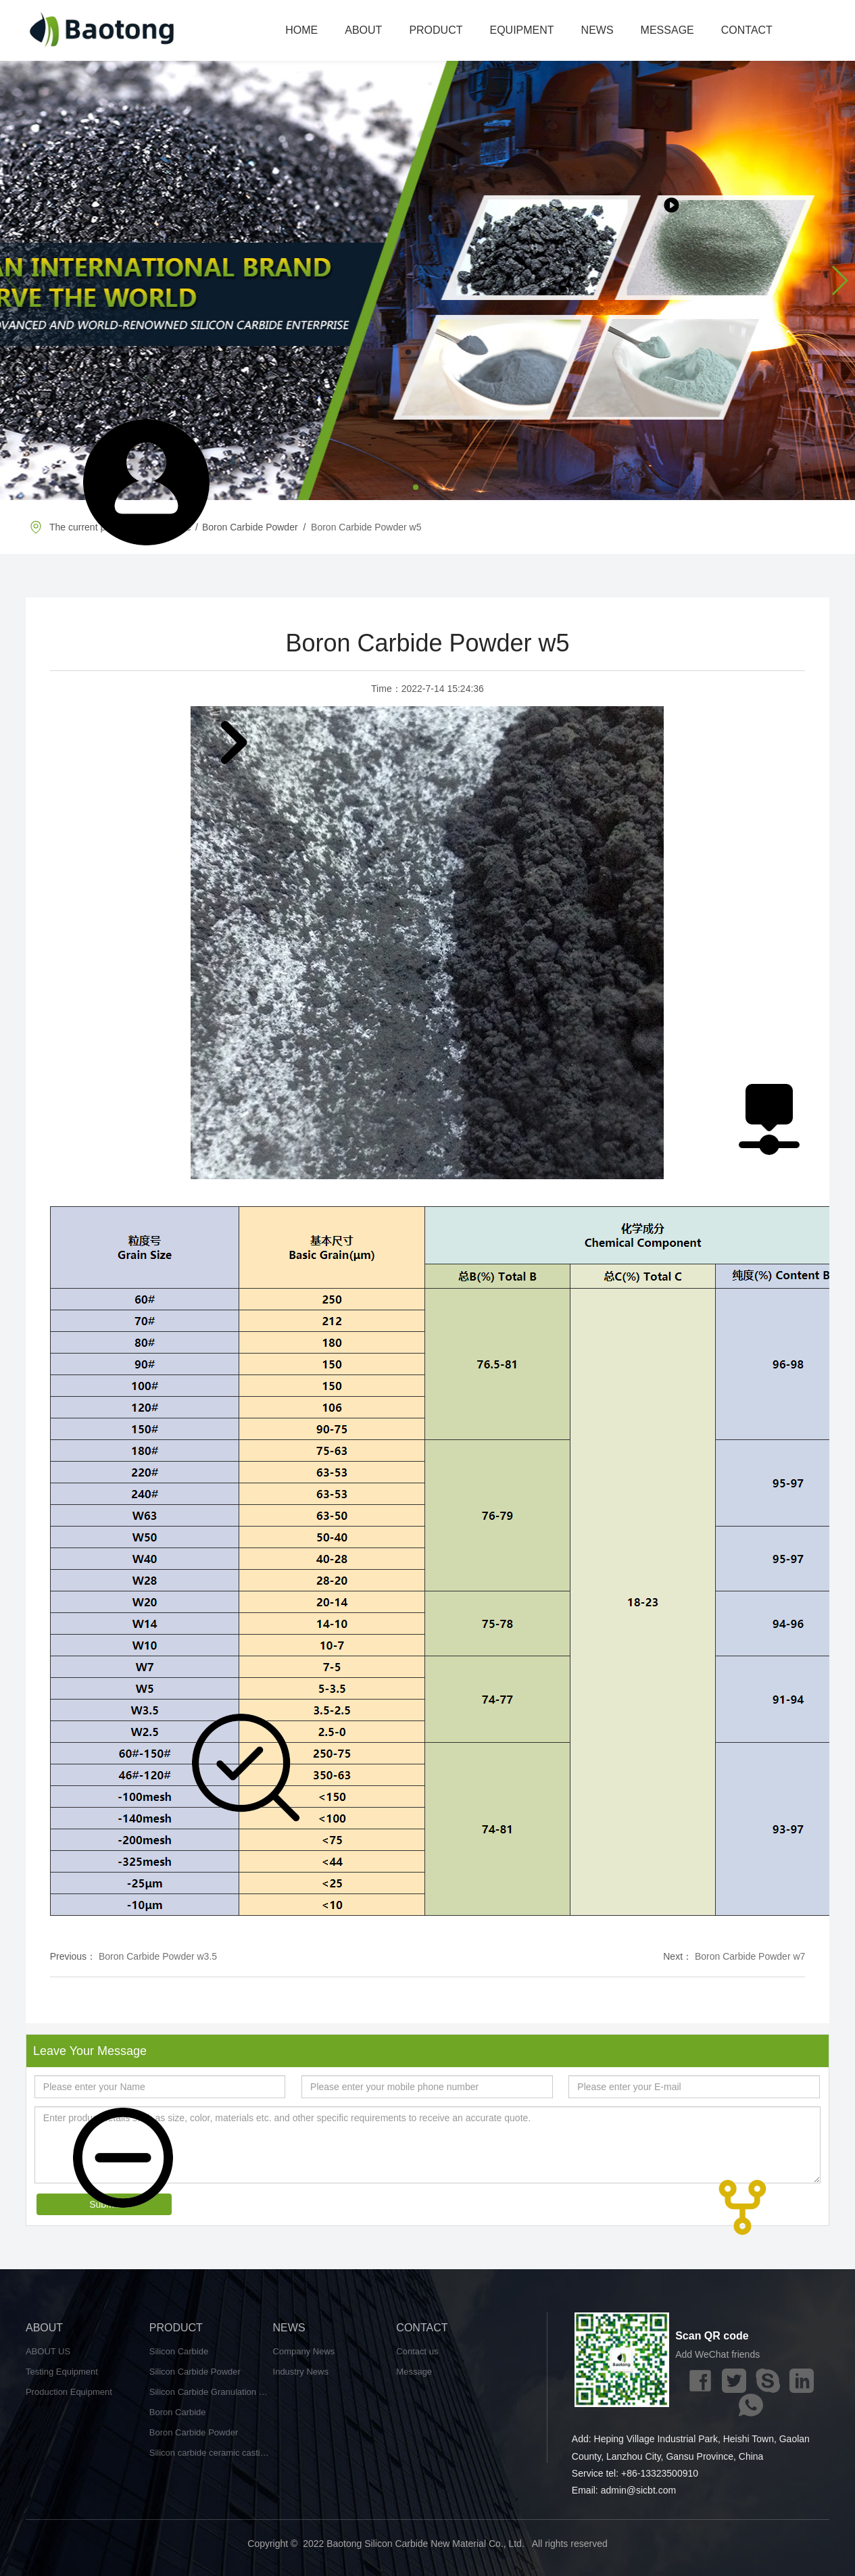 This screenshot has height=2576, width=855. What do you see at coordinates (123, 2158) in the screenshot?
I see `access denied or restricted area` at bounding box center [123, 2158].